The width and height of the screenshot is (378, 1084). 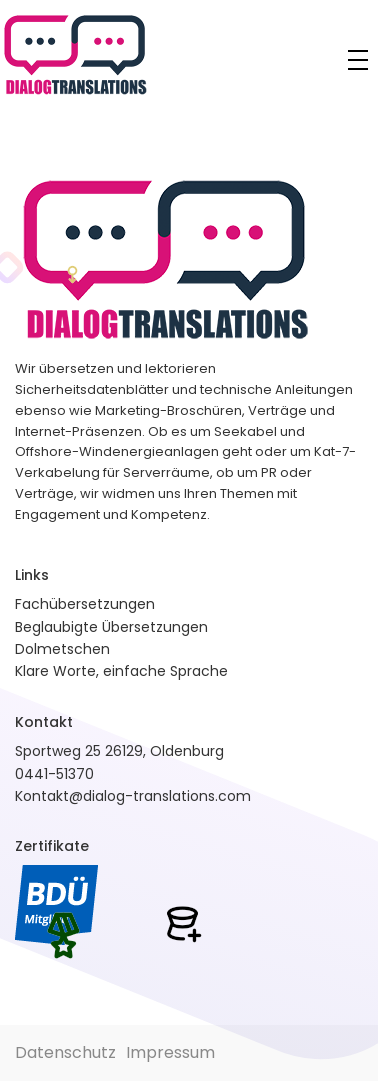 What do you see at coordinates (182, 923) in the screenshot?
I see `add a new diabolo or juggling item` at bounding box center [182, 923].